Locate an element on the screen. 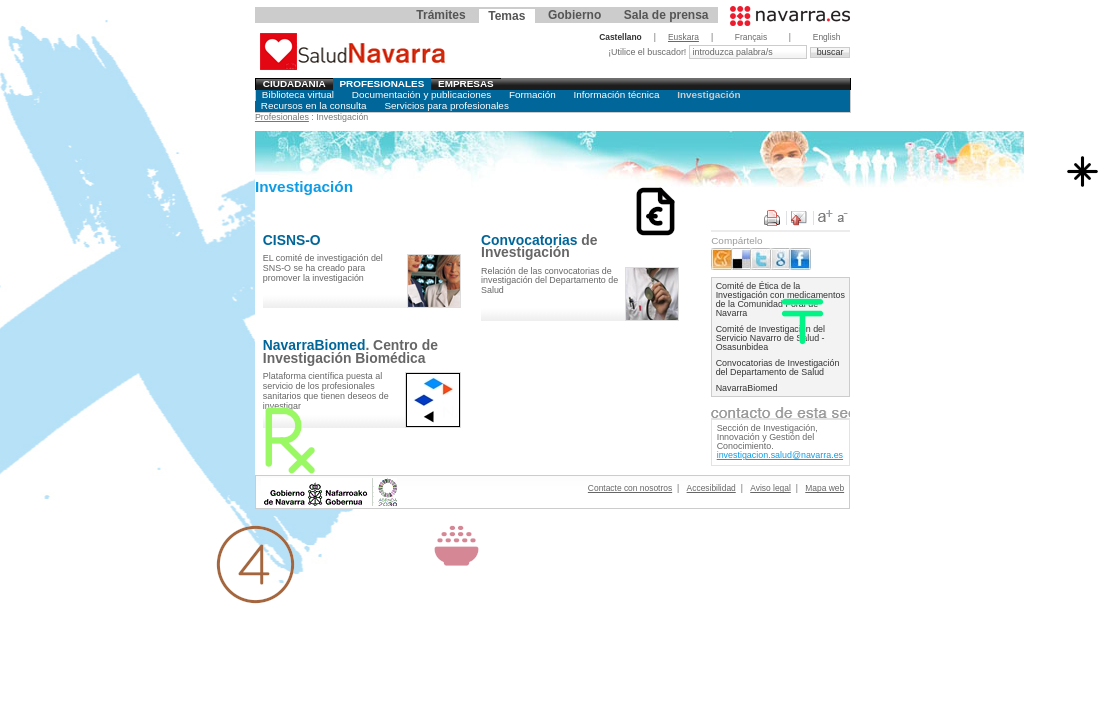 The width and height of the screenshot is (1105, 720). view euro currency document is located at coordinates (655, 211).